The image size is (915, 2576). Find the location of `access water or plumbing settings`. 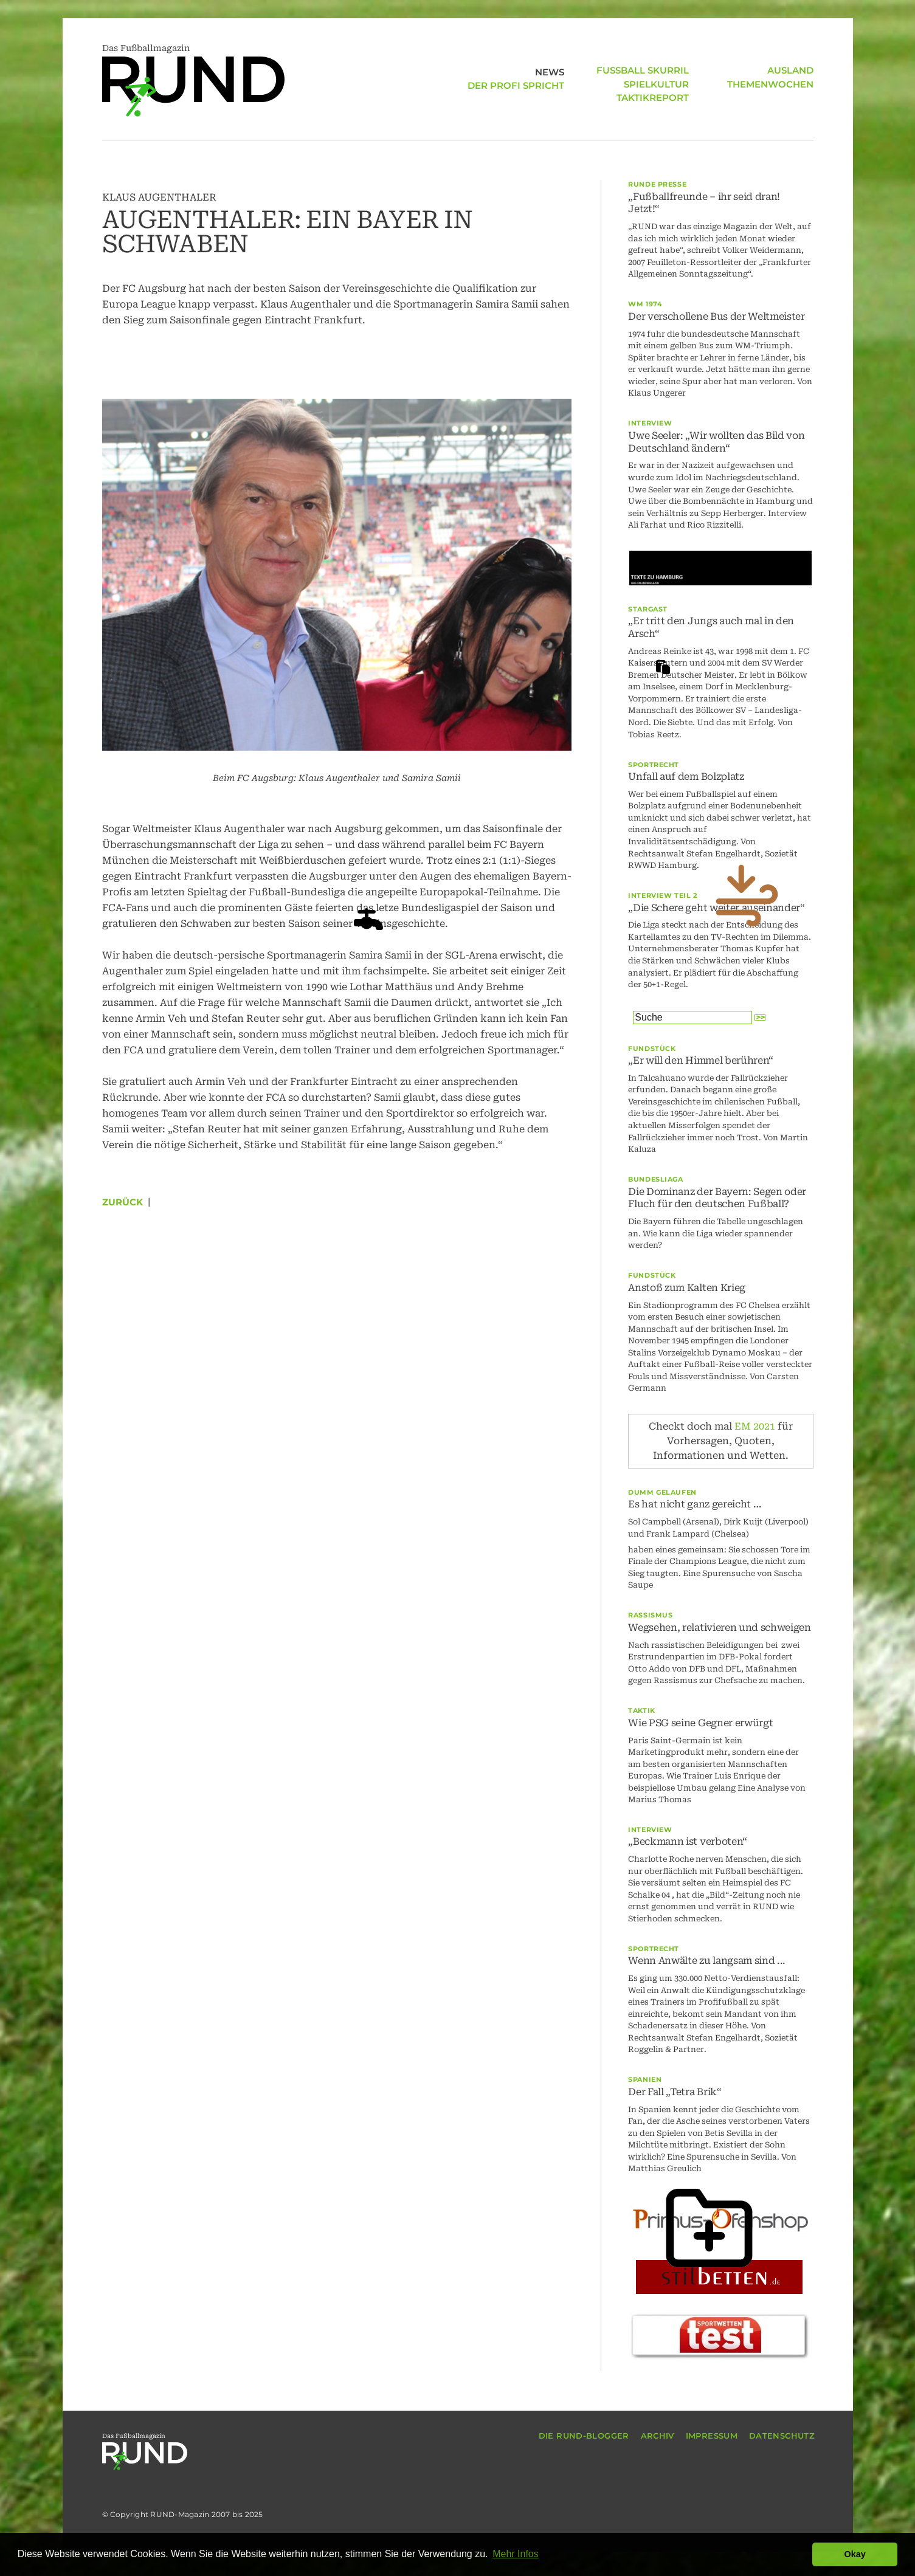

access water or plumbing settings is located at coordinates (368, 921).